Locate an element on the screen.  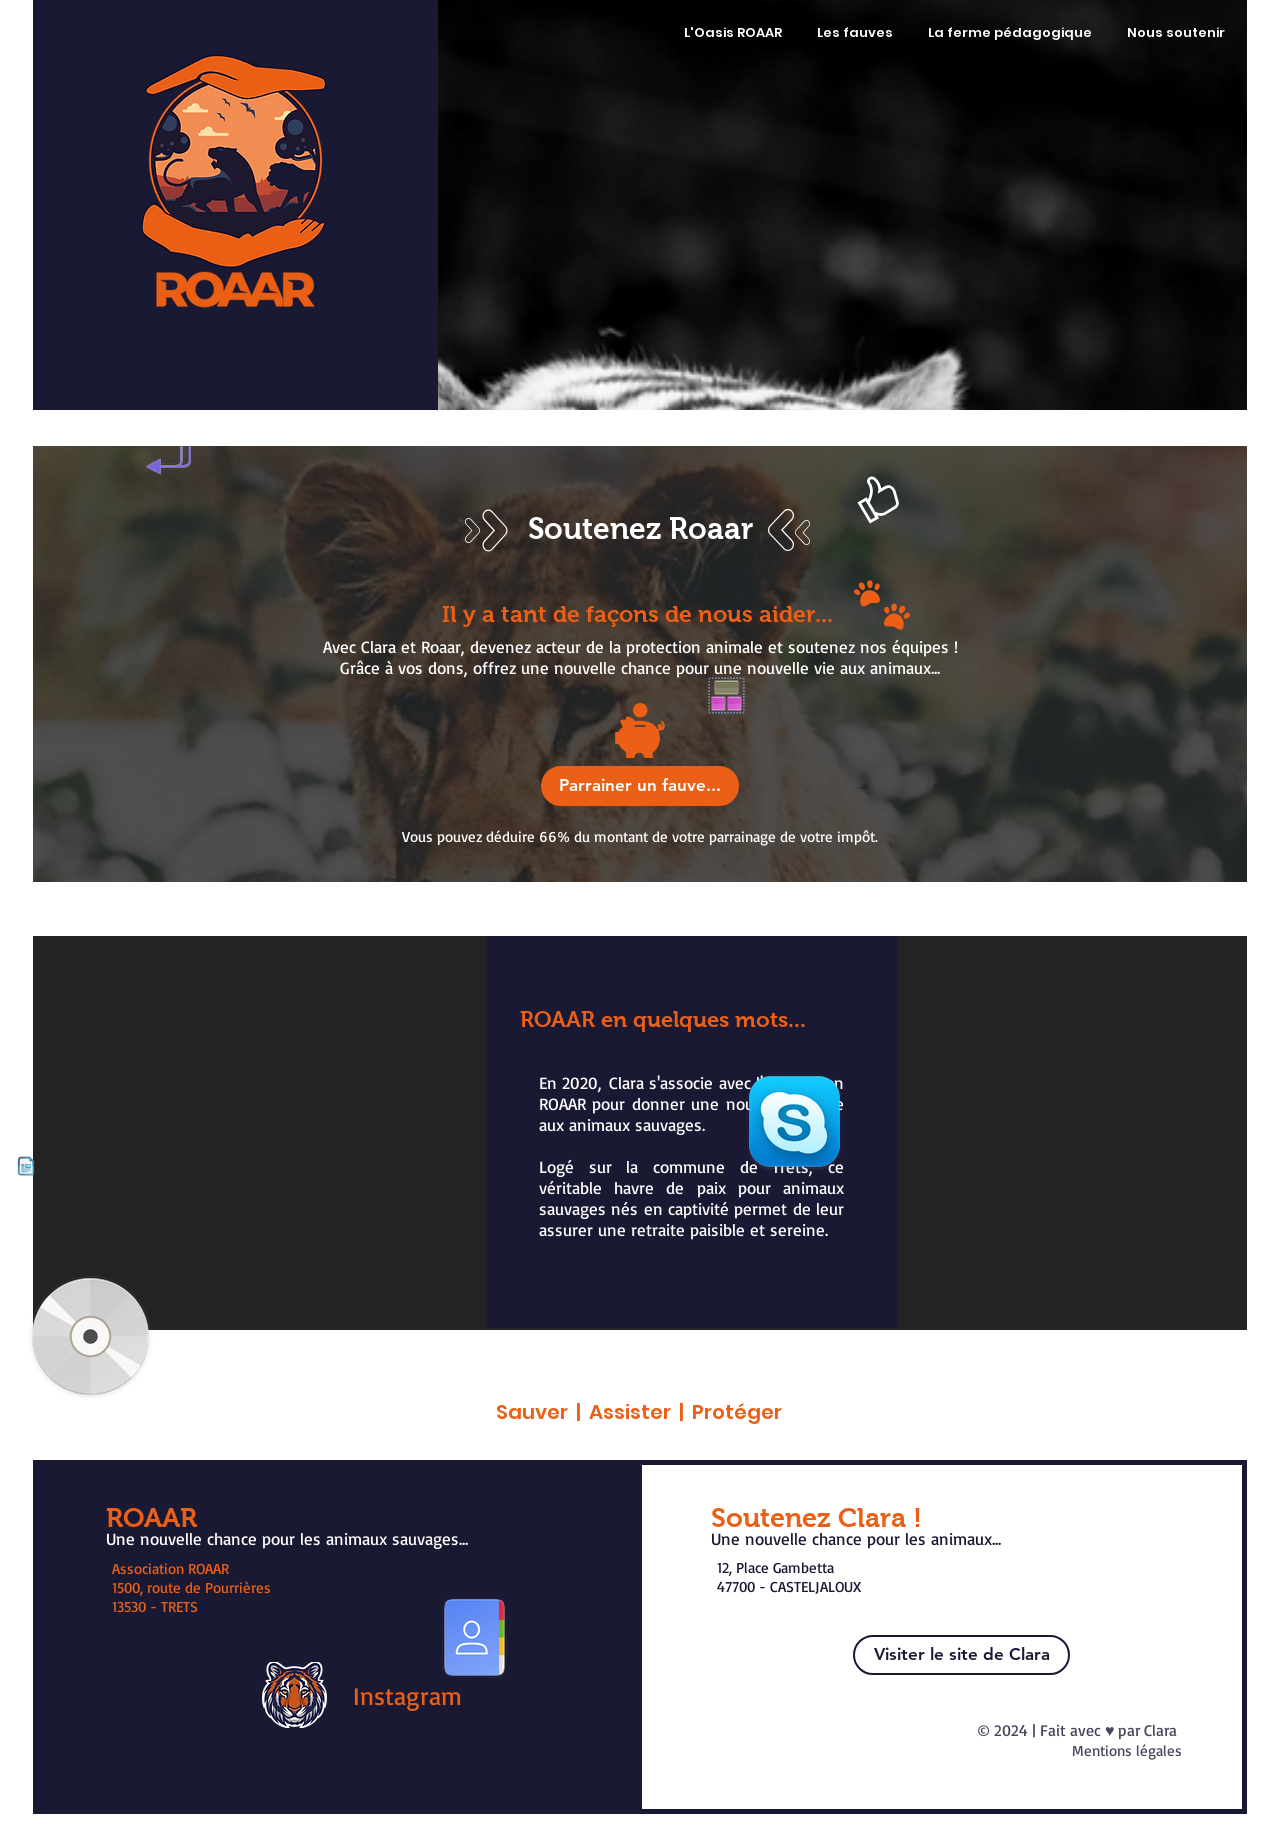
open Skype app is located at coordinates (794, 1121).